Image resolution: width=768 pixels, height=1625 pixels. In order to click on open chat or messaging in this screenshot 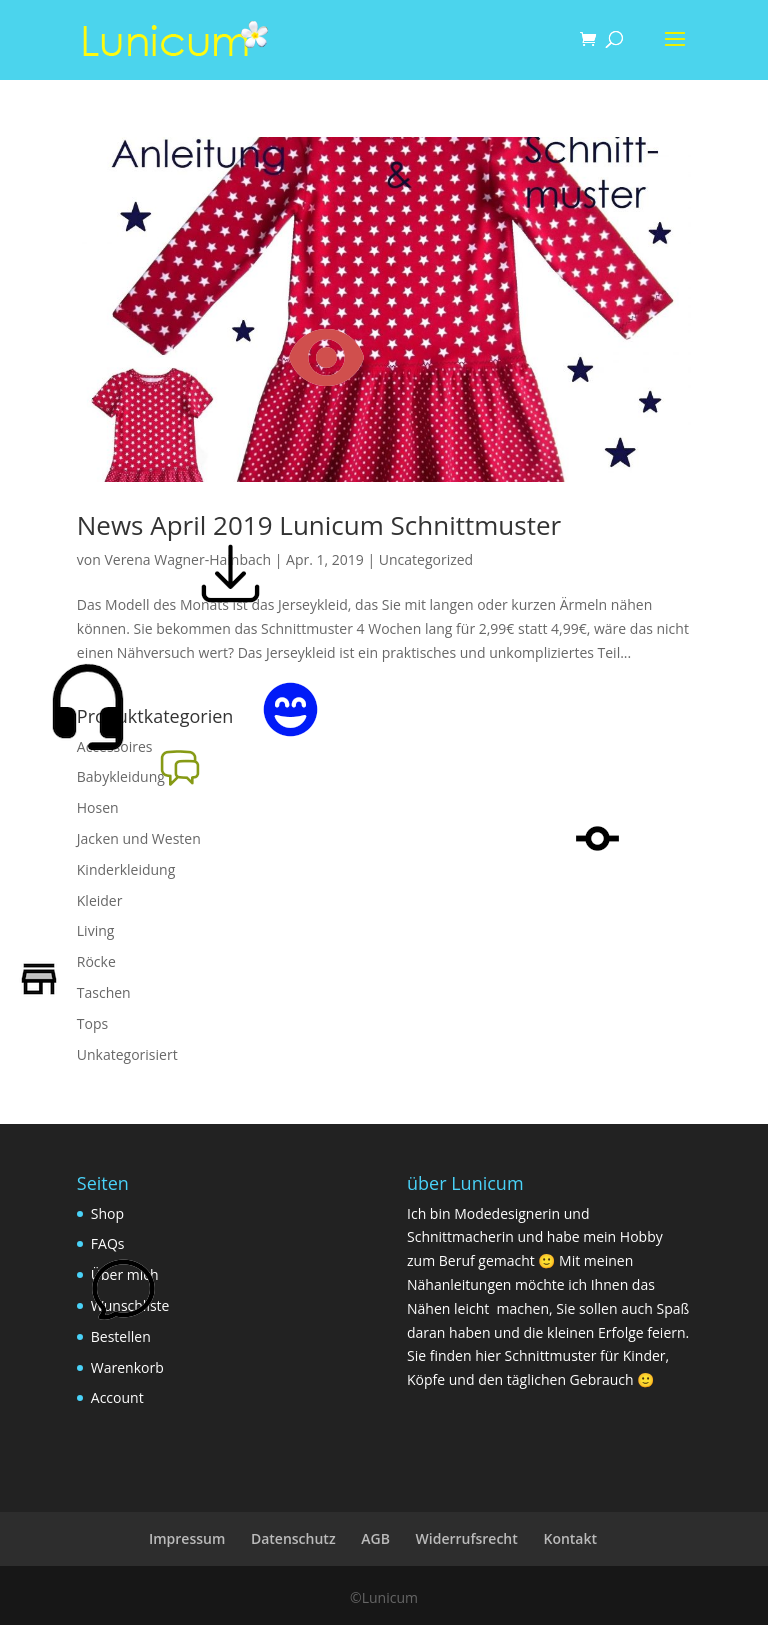, I will do `click(123, 1288)`.